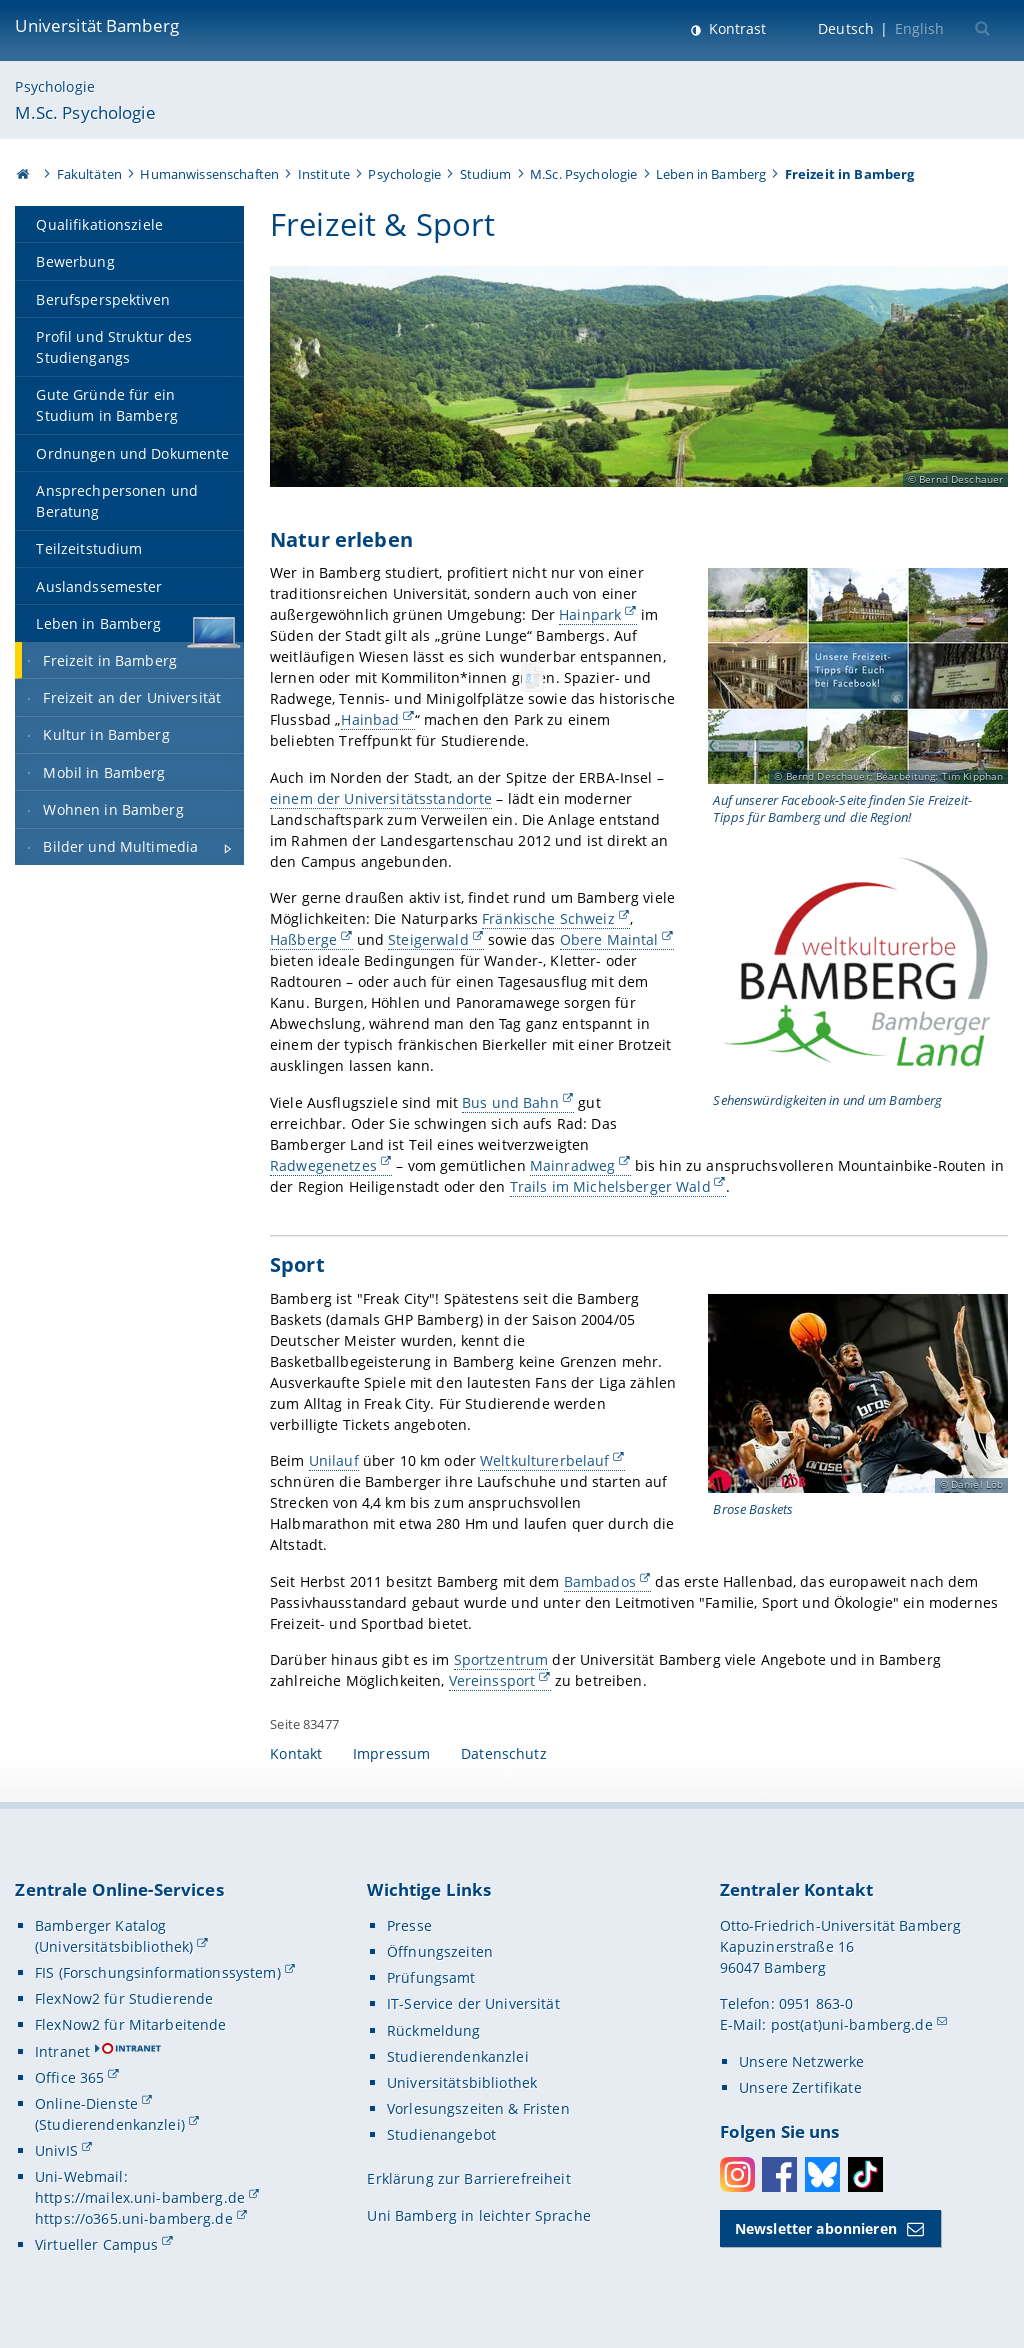 The width and height of the screenshot is (1024, 2348). Describe the element at coordinates (214, 632) in the screenshot. I see `represents a macbook pro device in system settings` at that location.